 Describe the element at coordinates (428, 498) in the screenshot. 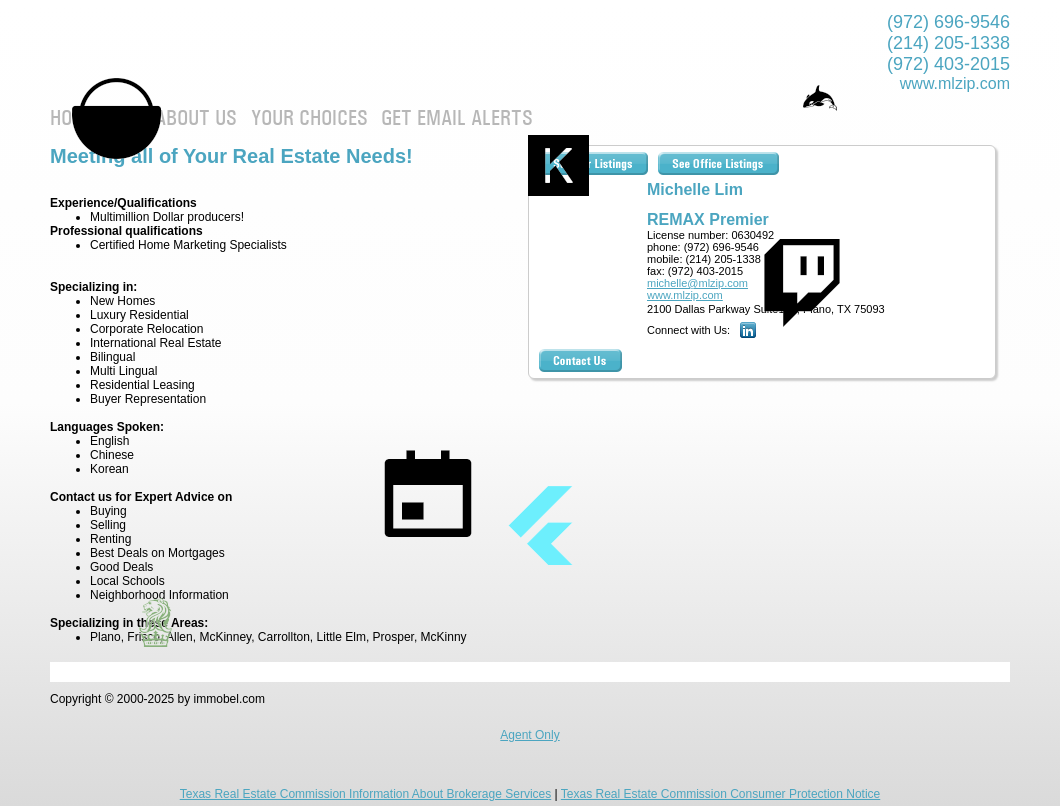

I see `view a scheduled event` at that location.